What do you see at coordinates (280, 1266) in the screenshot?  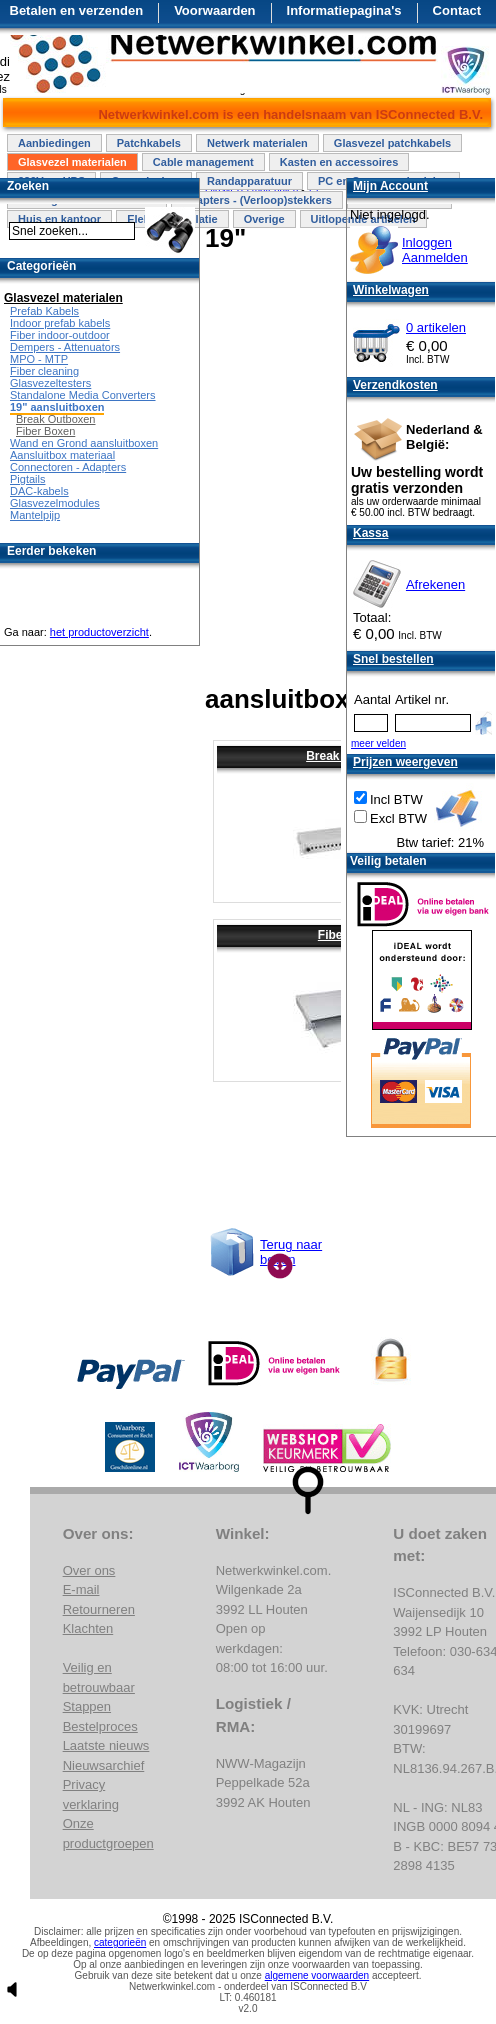 I see `access code editor or developer tools` at bounding box center [280, 1266].